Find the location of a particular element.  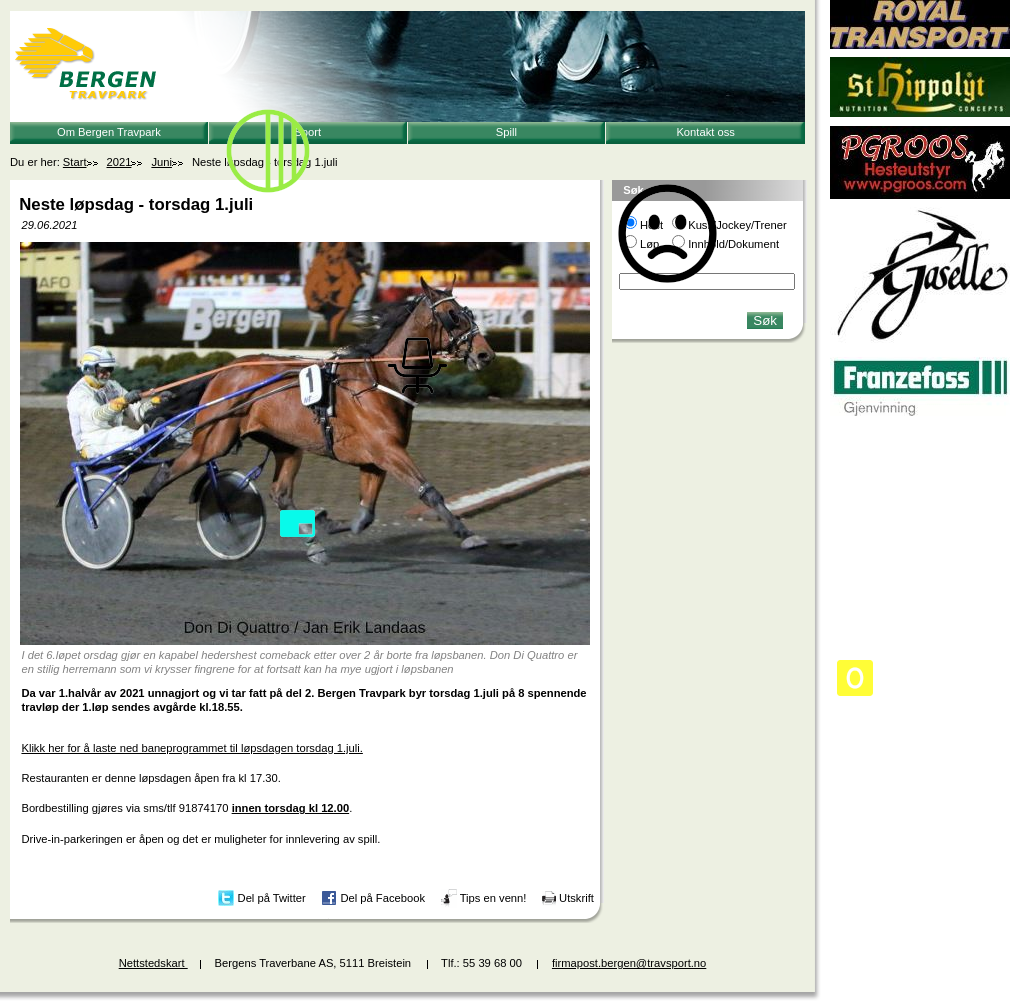

indicates zero or no items is located at coordinates (855, 678).